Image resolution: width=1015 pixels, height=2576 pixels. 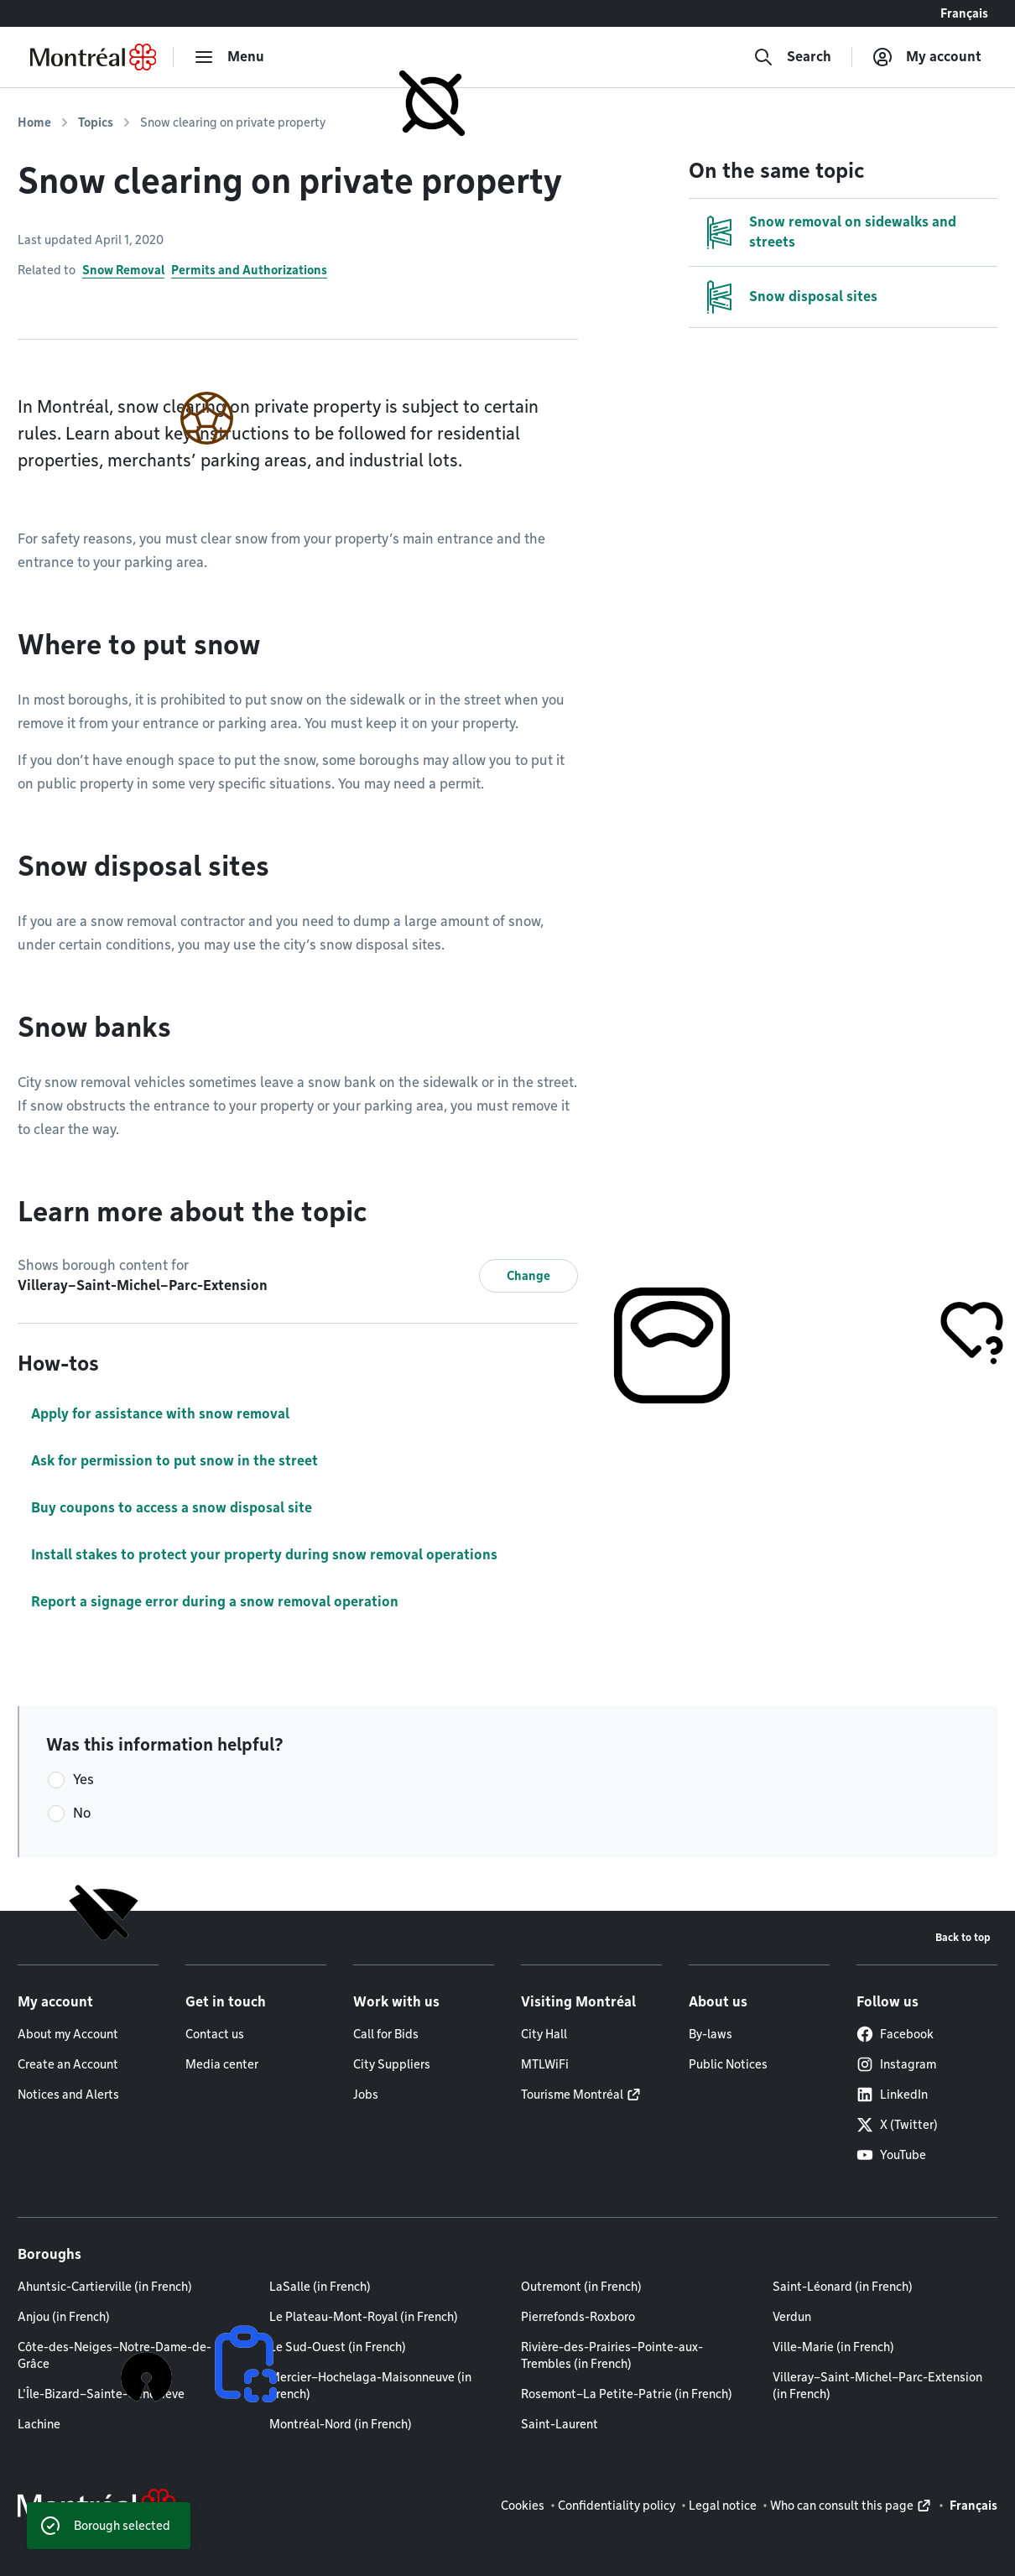 What do you see at coordinates (432, 103) in the screenshot?
I see `disable currency or payment features` at bounding box center [432, 103].